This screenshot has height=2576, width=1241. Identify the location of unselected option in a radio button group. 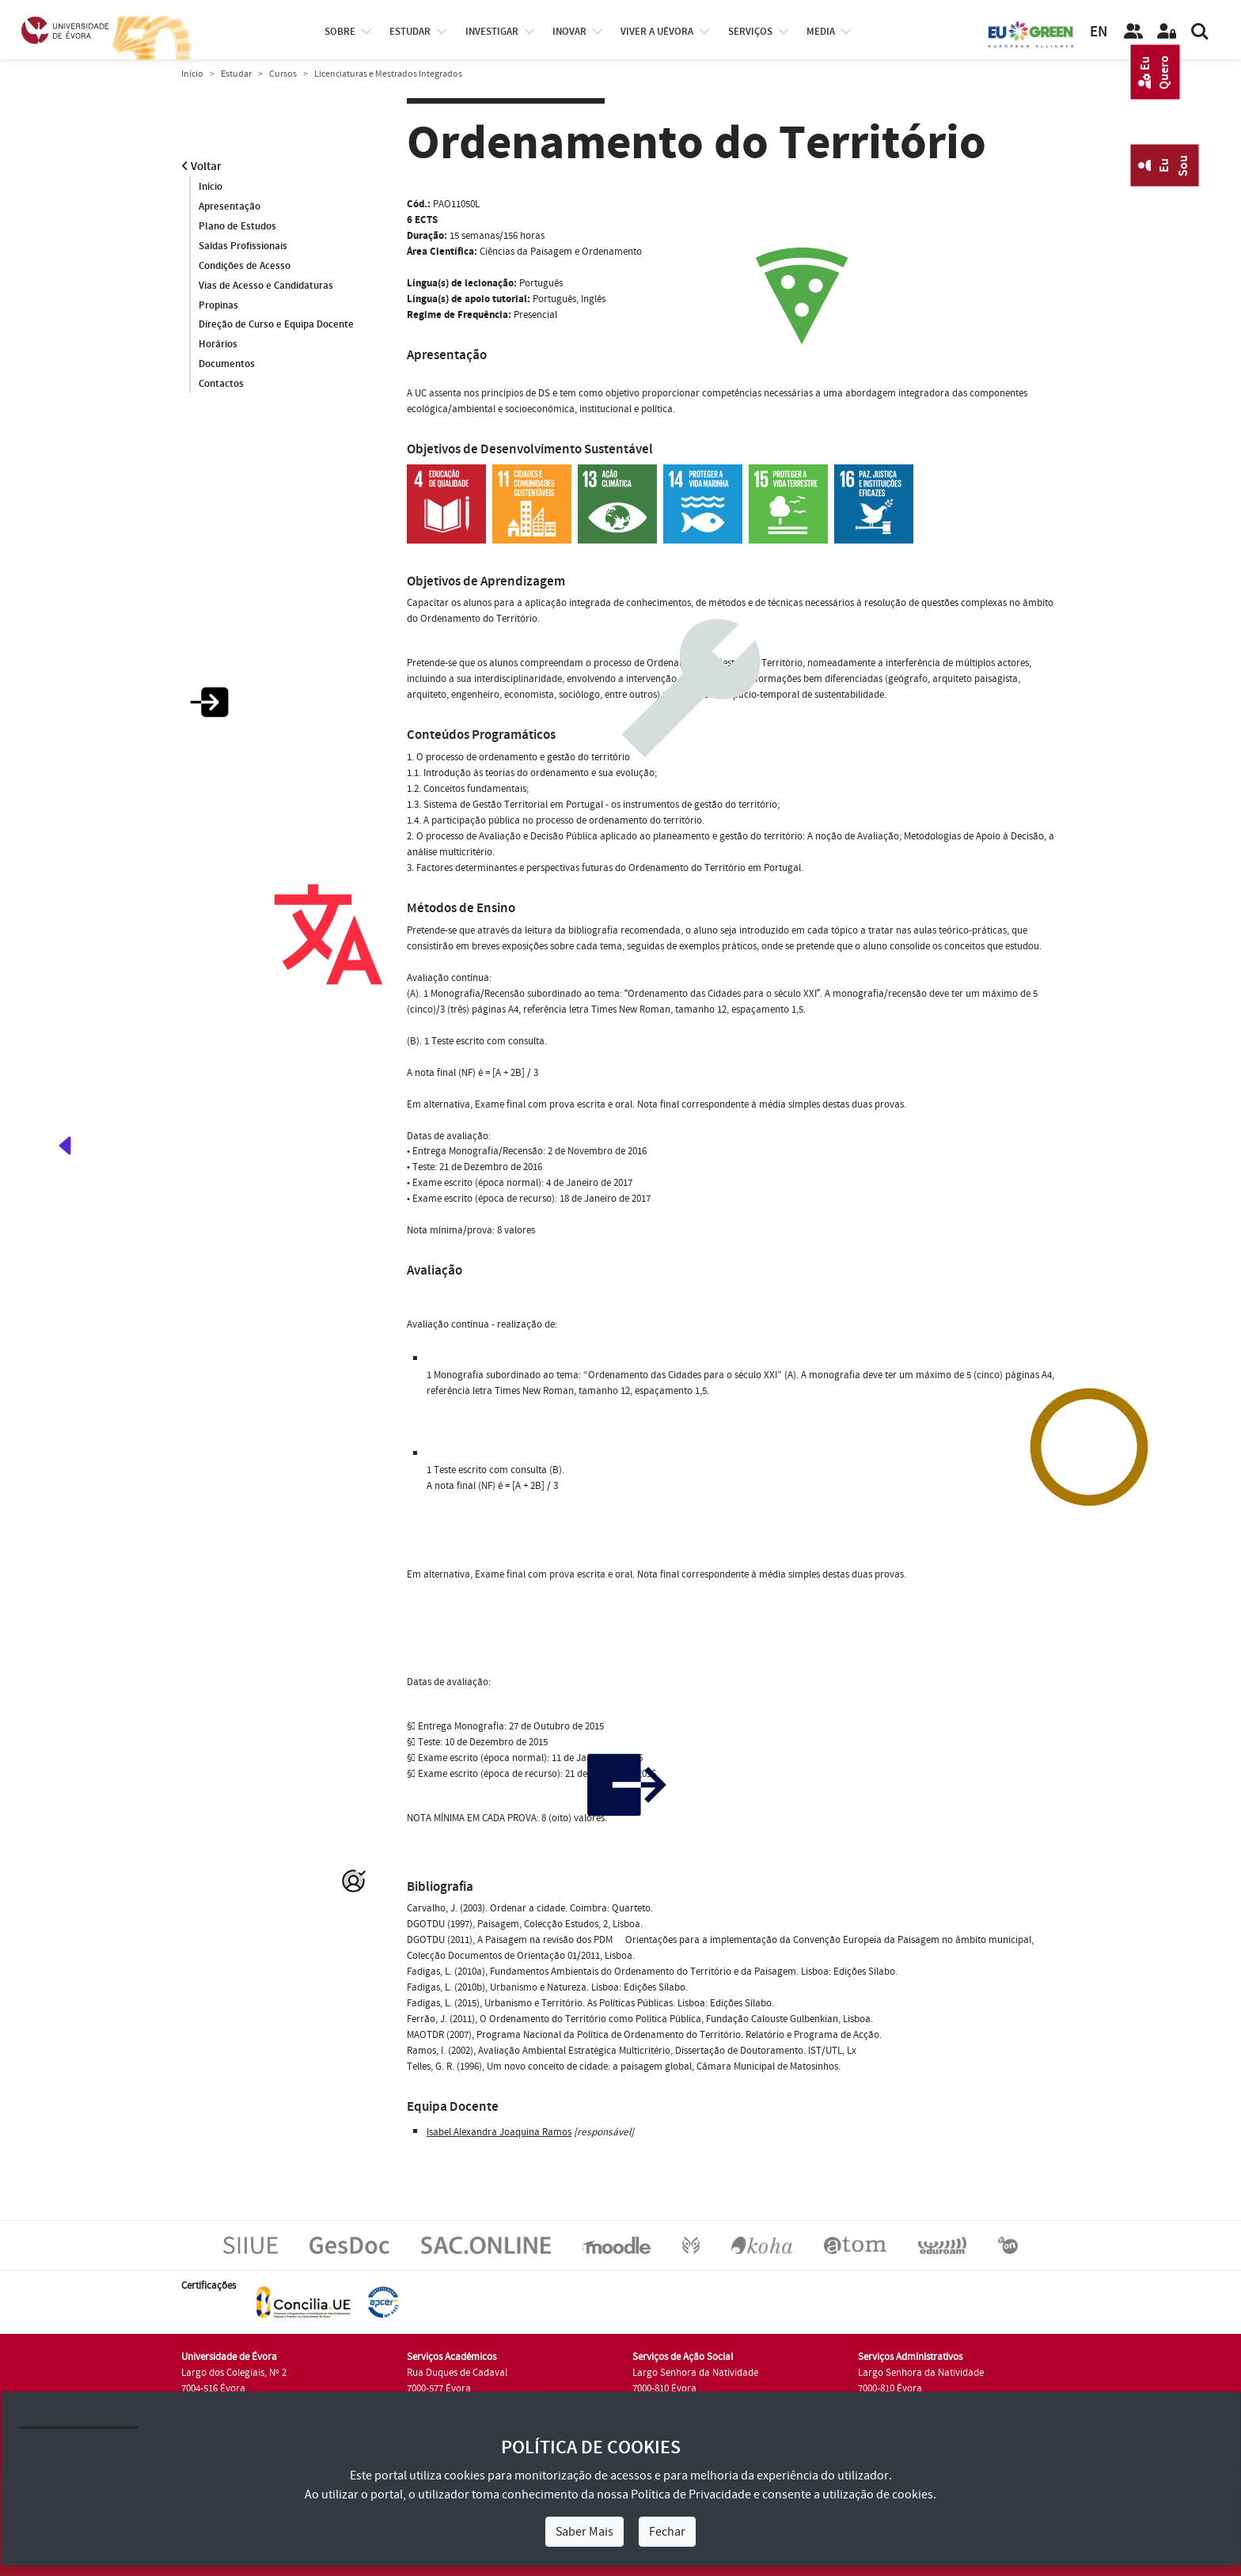
(1089, 1447).